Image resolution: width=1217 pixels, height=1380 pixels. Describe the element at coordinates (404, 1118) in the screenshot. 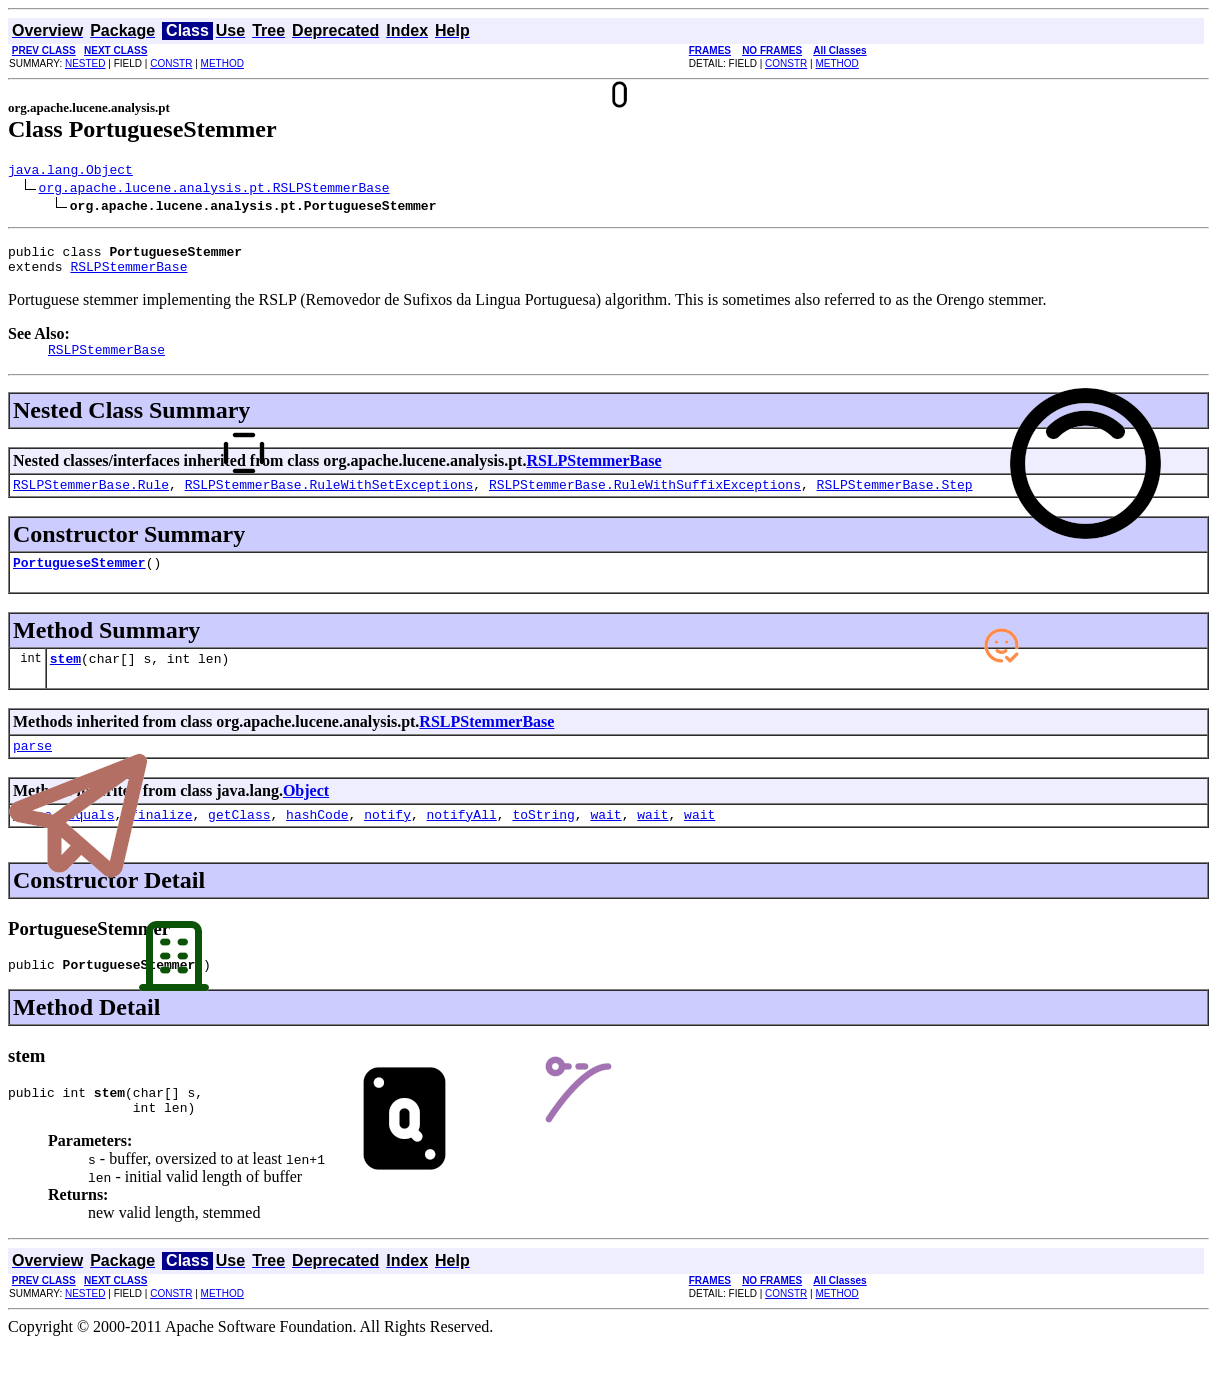

I see `queen playing card in a card game app` at that location.